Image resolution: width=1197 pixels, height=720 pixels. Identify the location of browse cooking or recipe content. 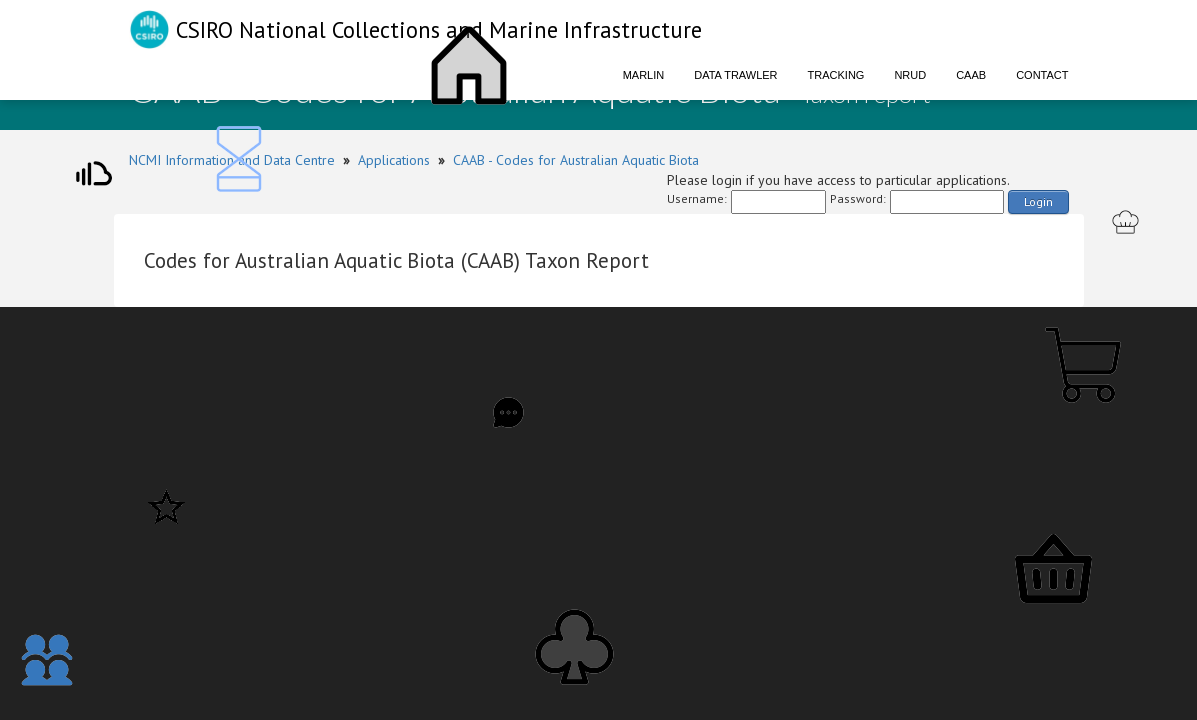
(1125, 222).